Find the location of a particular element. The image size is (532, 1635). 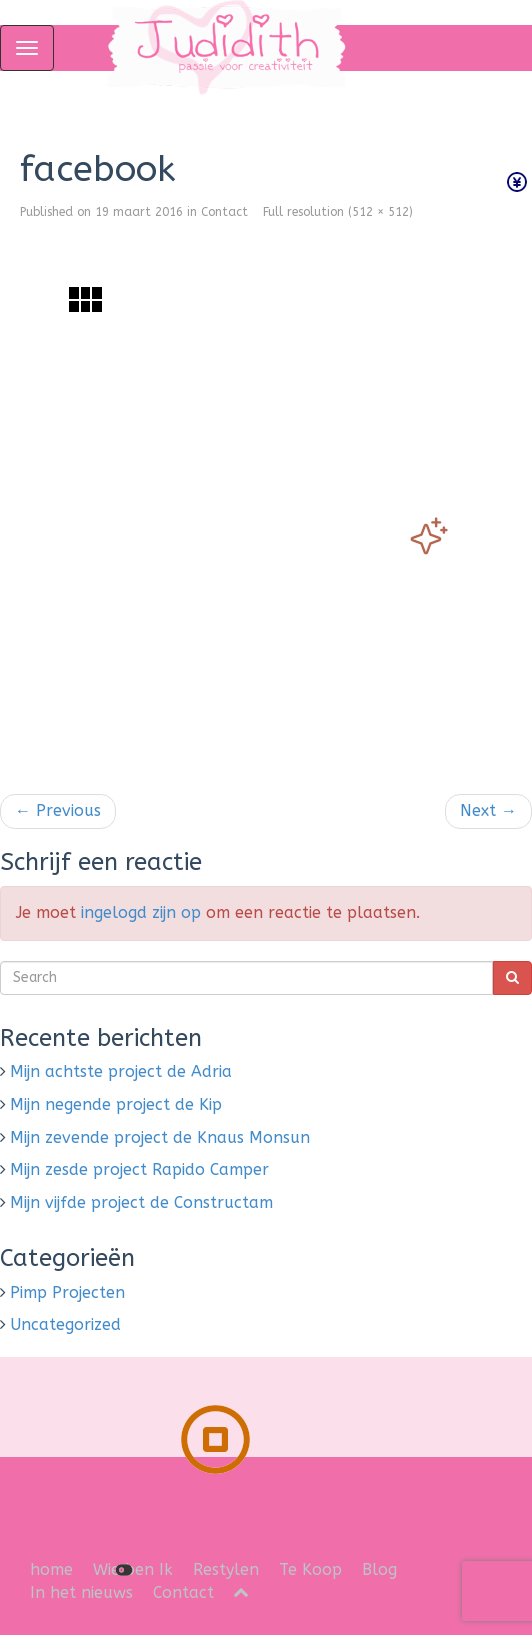

toggle switch in off position is located at coordinates (124, 1570).